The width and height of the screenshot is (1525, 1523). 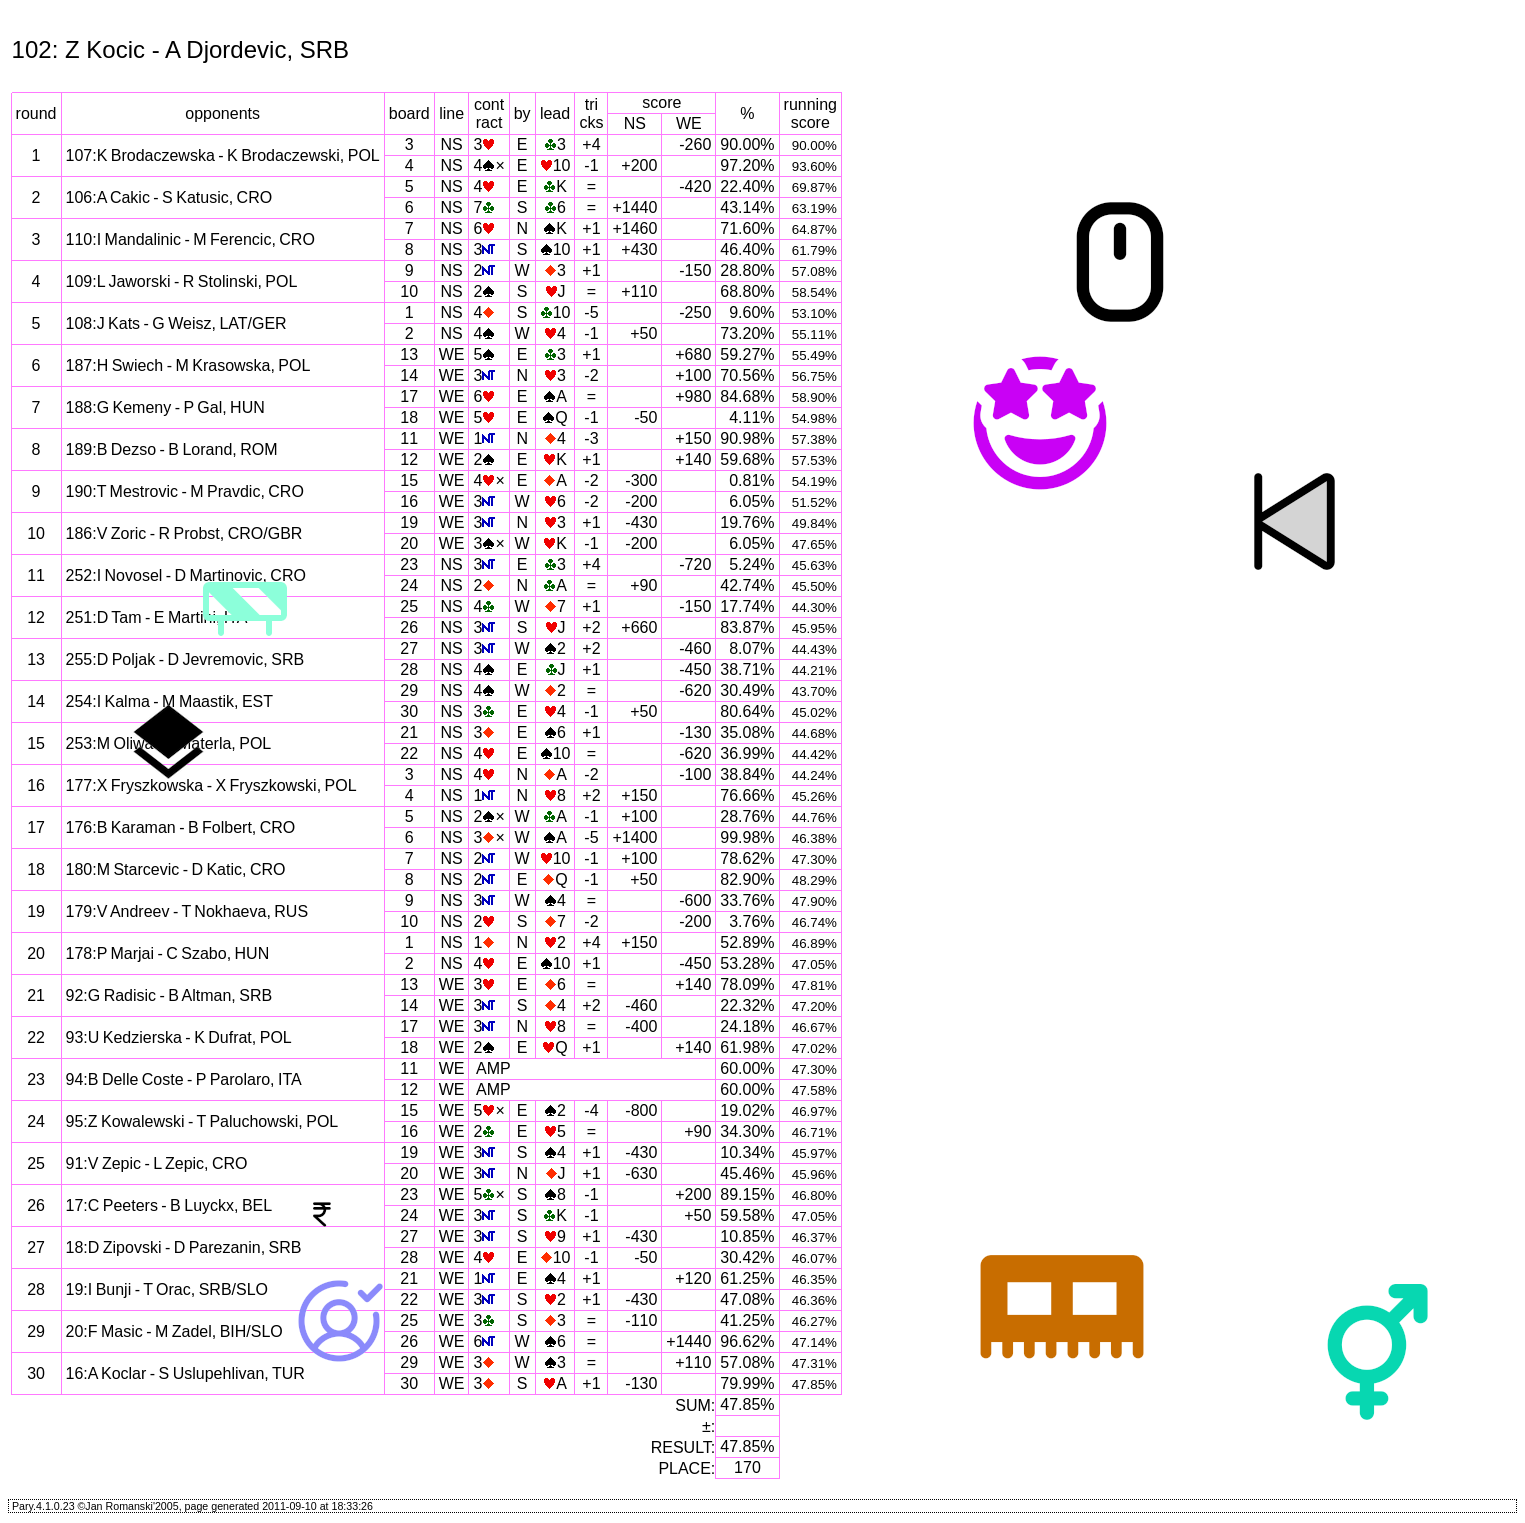 I want to click on indicates a blocked or restricted area, so click(x=245, y=606).